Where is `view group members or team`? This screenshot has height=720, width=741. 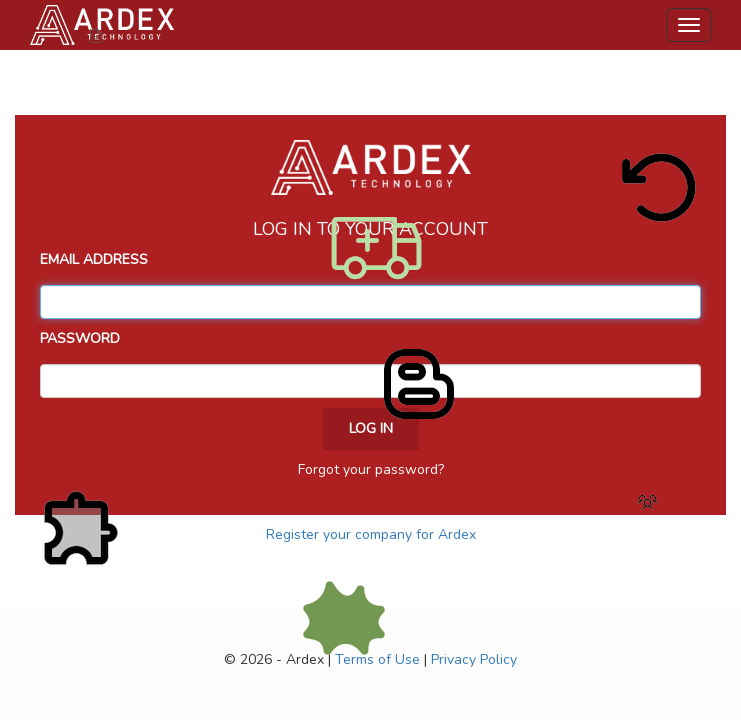
view group members or team is located at coordinates (647, 501).